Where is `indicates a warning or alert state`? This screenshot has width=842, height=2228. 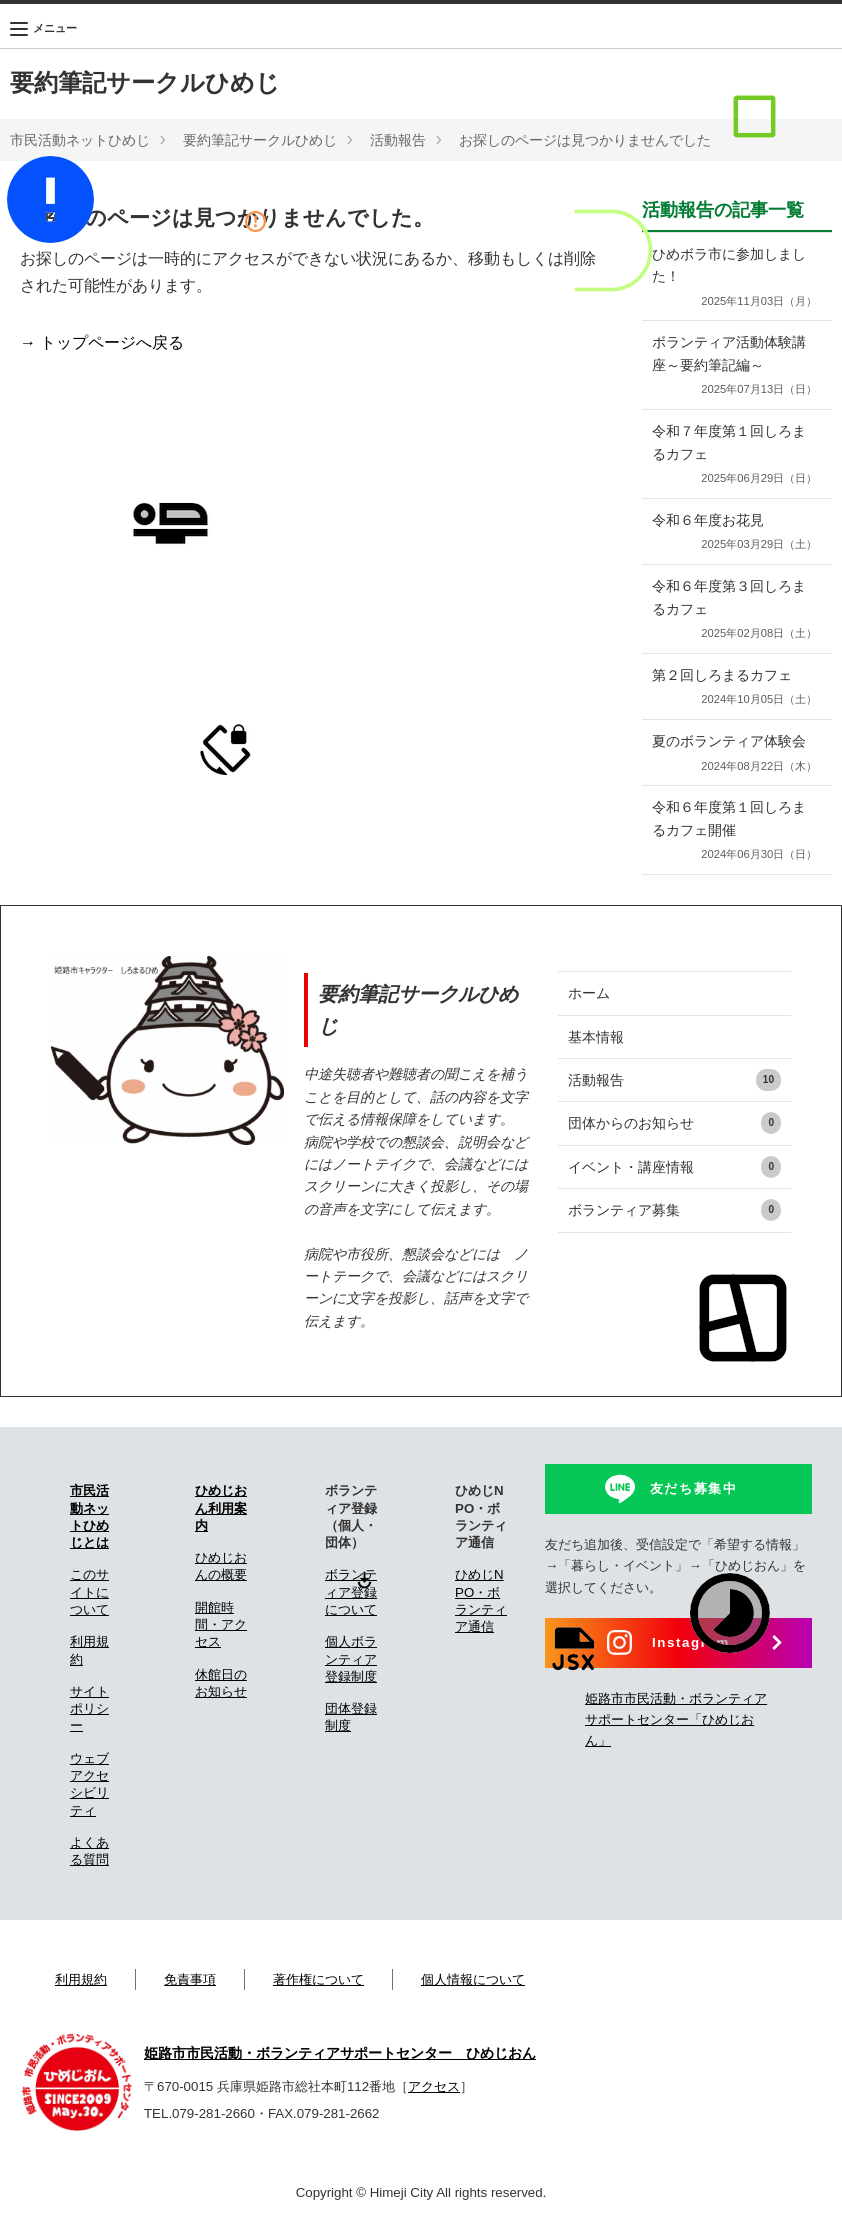
indicates a warning or alert state is located at coordinates (255, 221).